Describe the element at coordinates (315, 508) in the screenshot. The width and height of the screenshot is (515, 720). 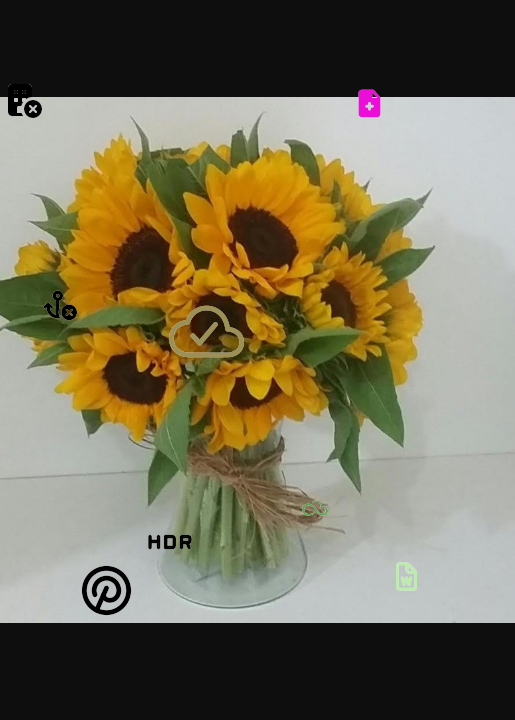
I see `skyatlas brand logo` at that location.